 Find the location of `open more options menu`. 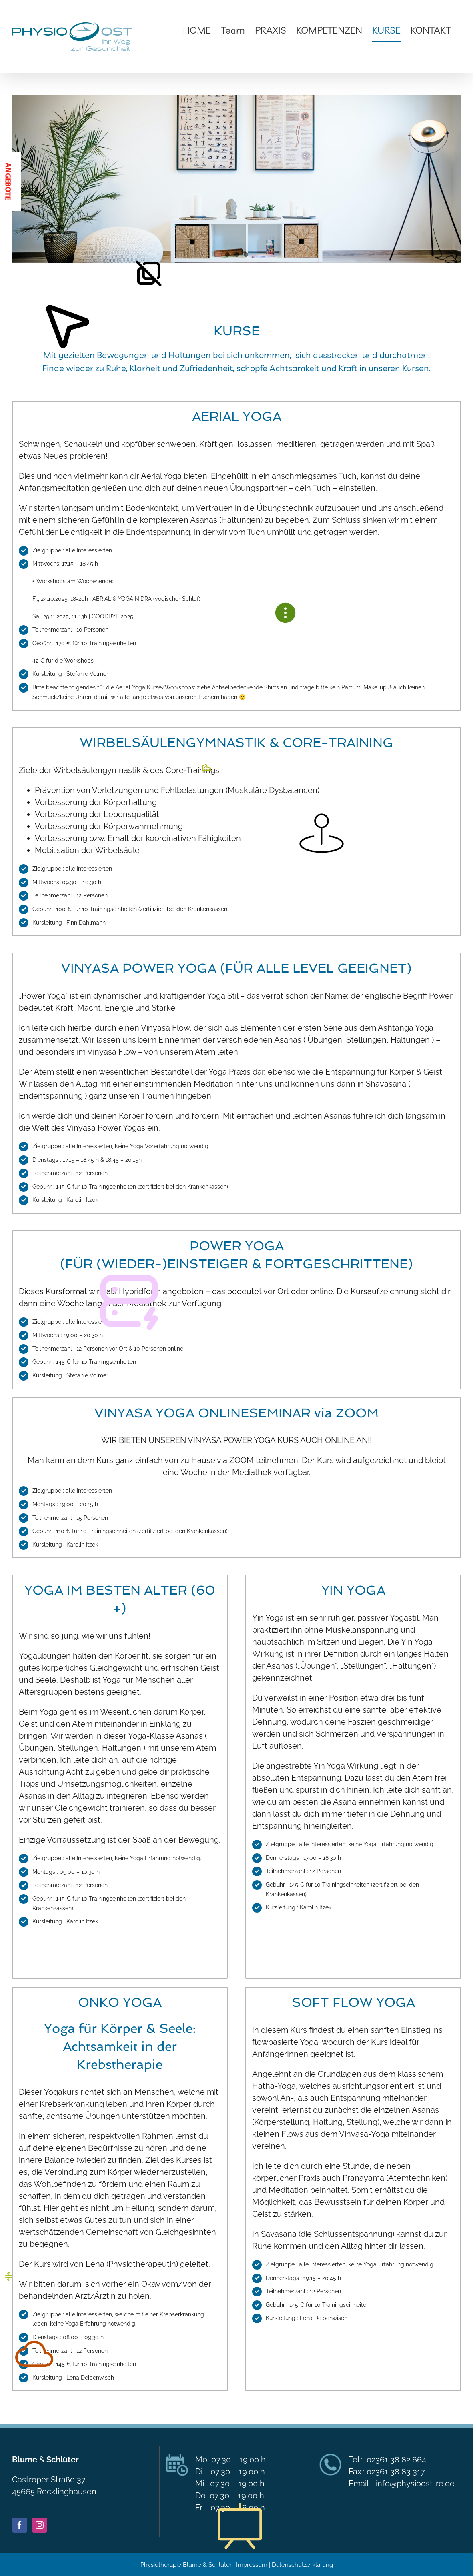

open more options menu is located at coordinates (285, 613).